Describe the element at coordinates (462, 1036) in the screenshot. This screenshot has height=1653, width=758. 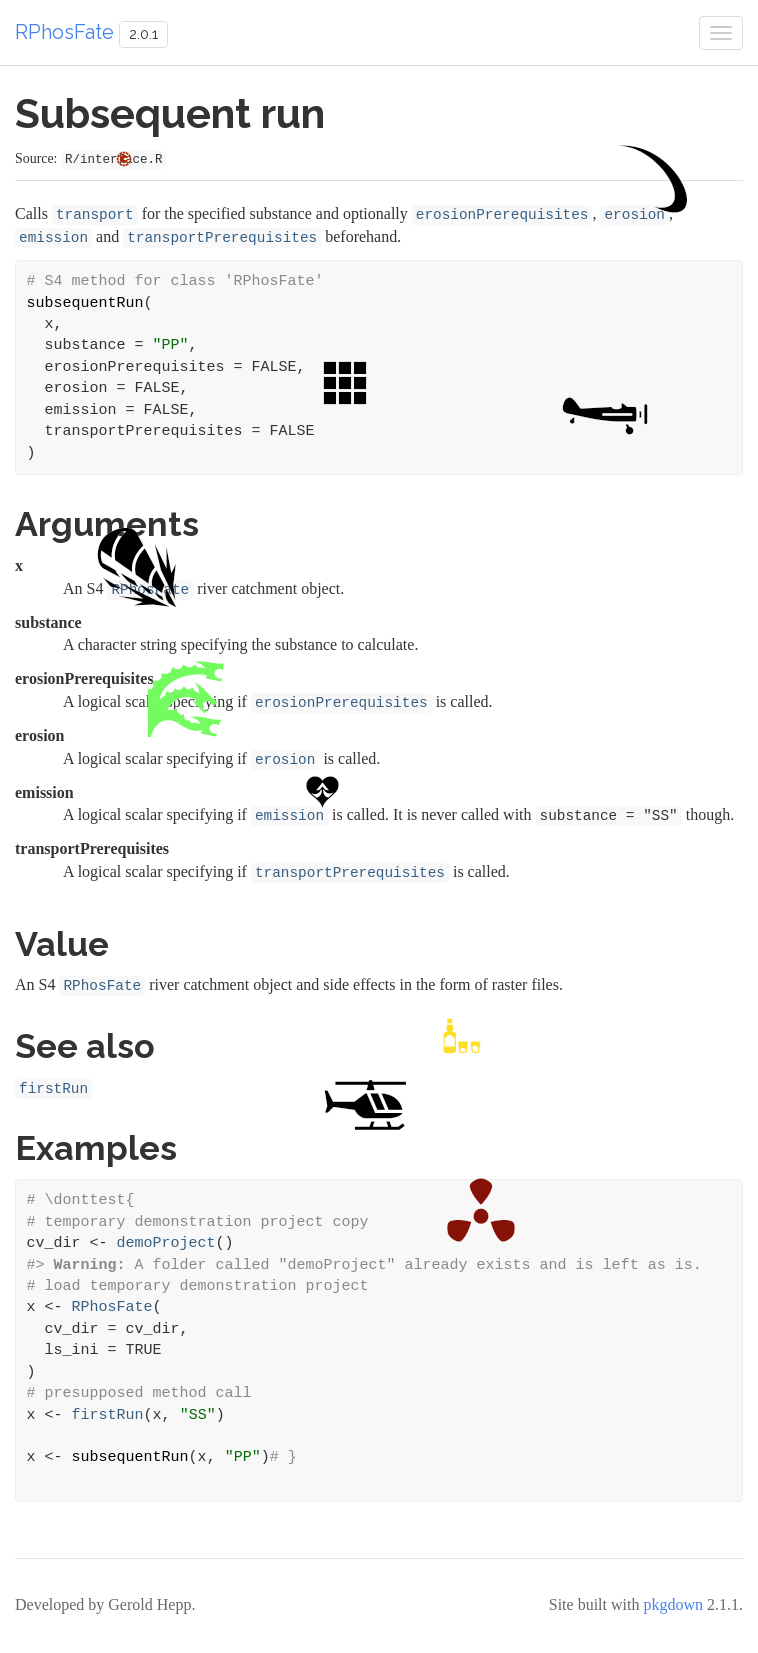
I see `browse alcoholic beverages or bar menu` at that location.